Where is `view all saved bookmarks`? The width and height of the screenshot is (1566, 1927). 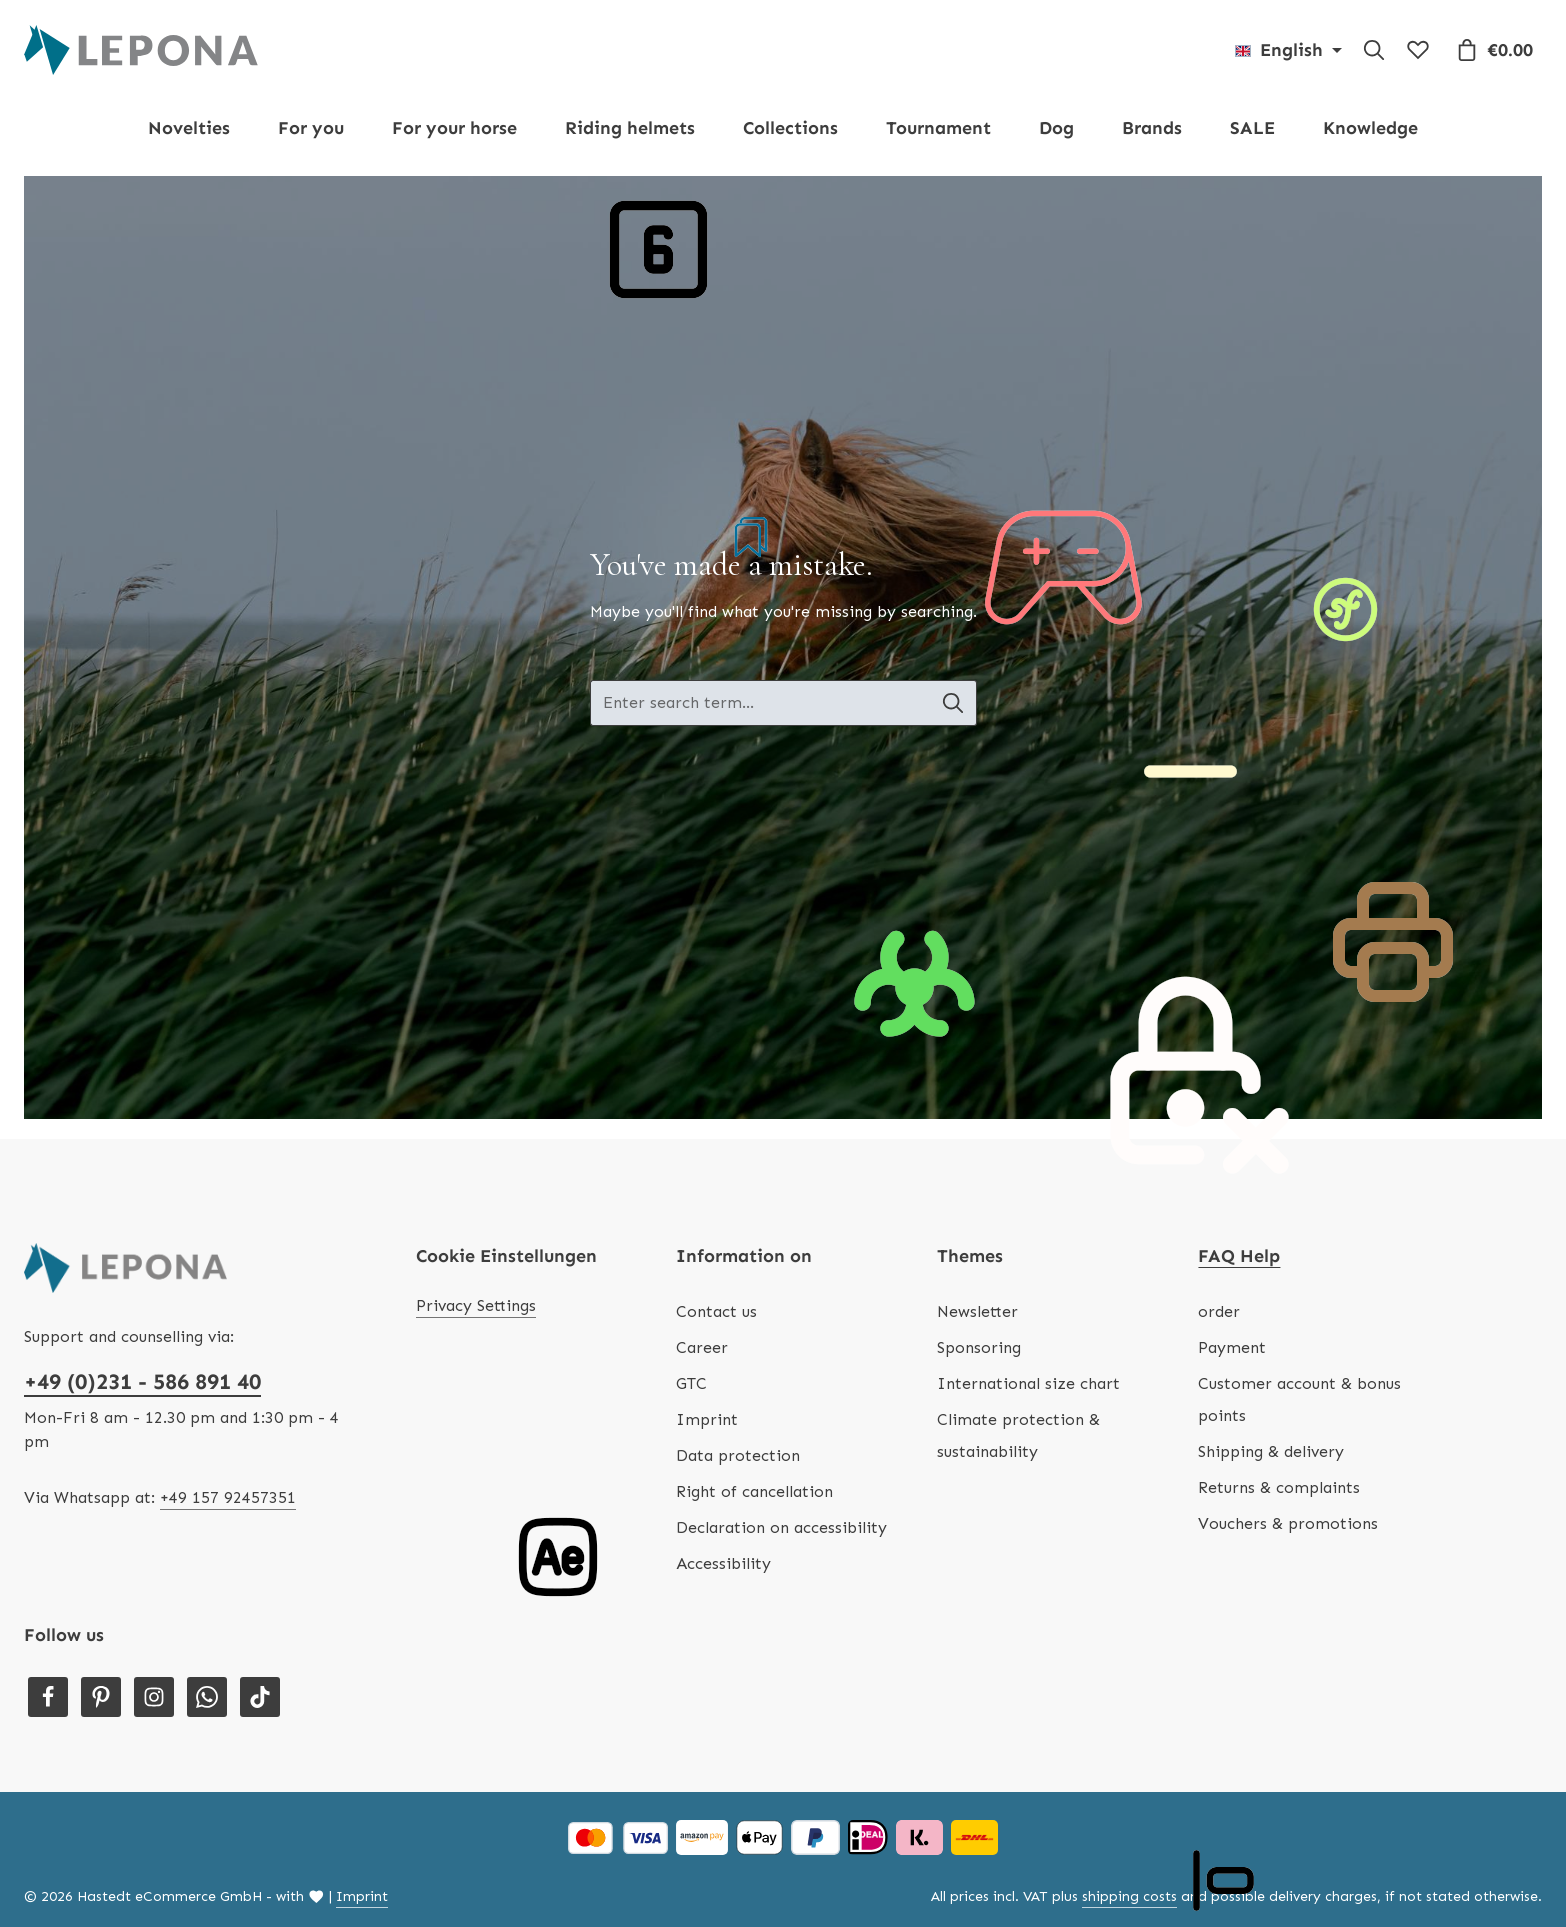
view all saved bookmarks is located at coordinates (751, 537).